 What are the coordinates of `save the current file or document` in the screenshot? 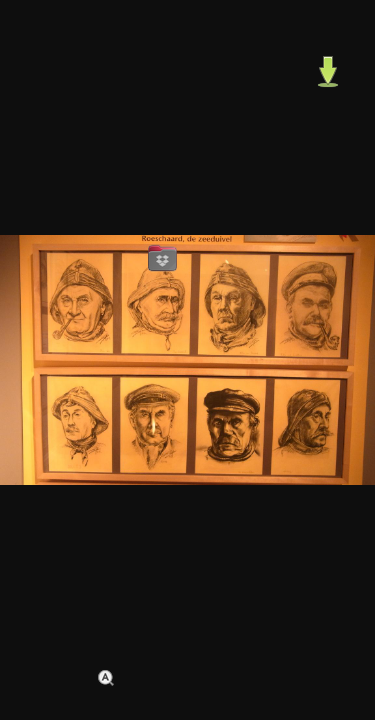 It's located at (328, 72).